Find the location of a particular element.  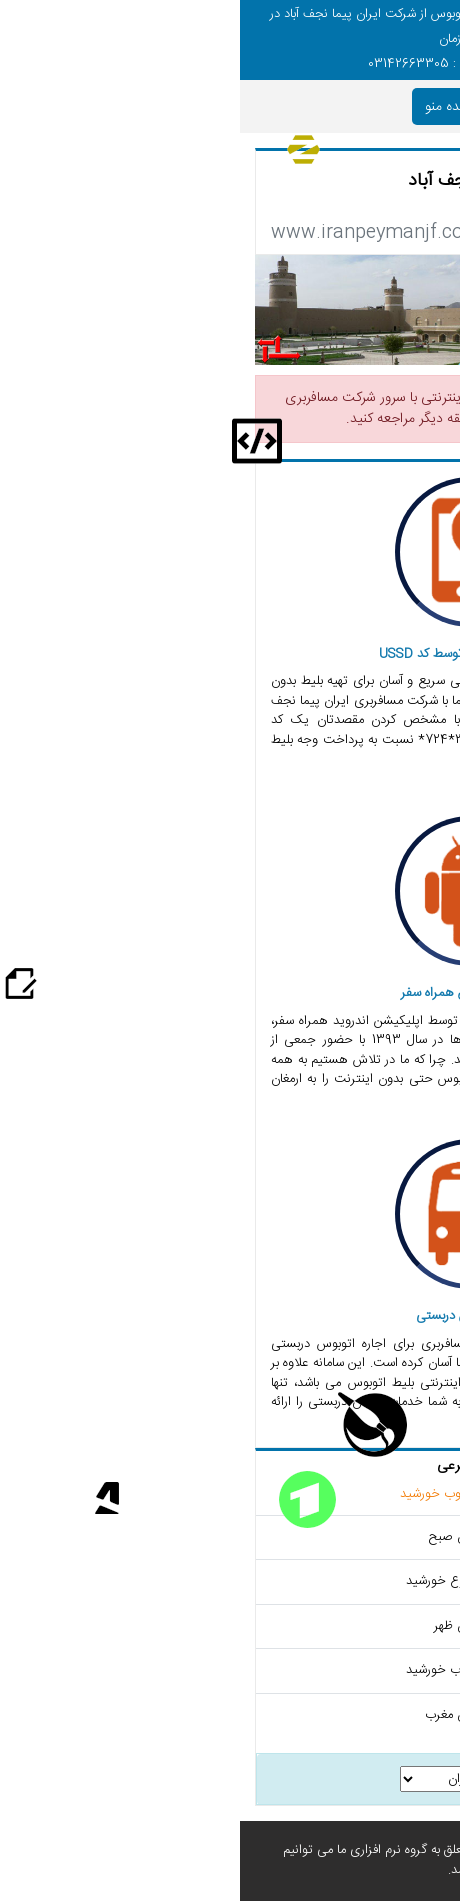

view or edit source code is located at coordinates (257, 441).